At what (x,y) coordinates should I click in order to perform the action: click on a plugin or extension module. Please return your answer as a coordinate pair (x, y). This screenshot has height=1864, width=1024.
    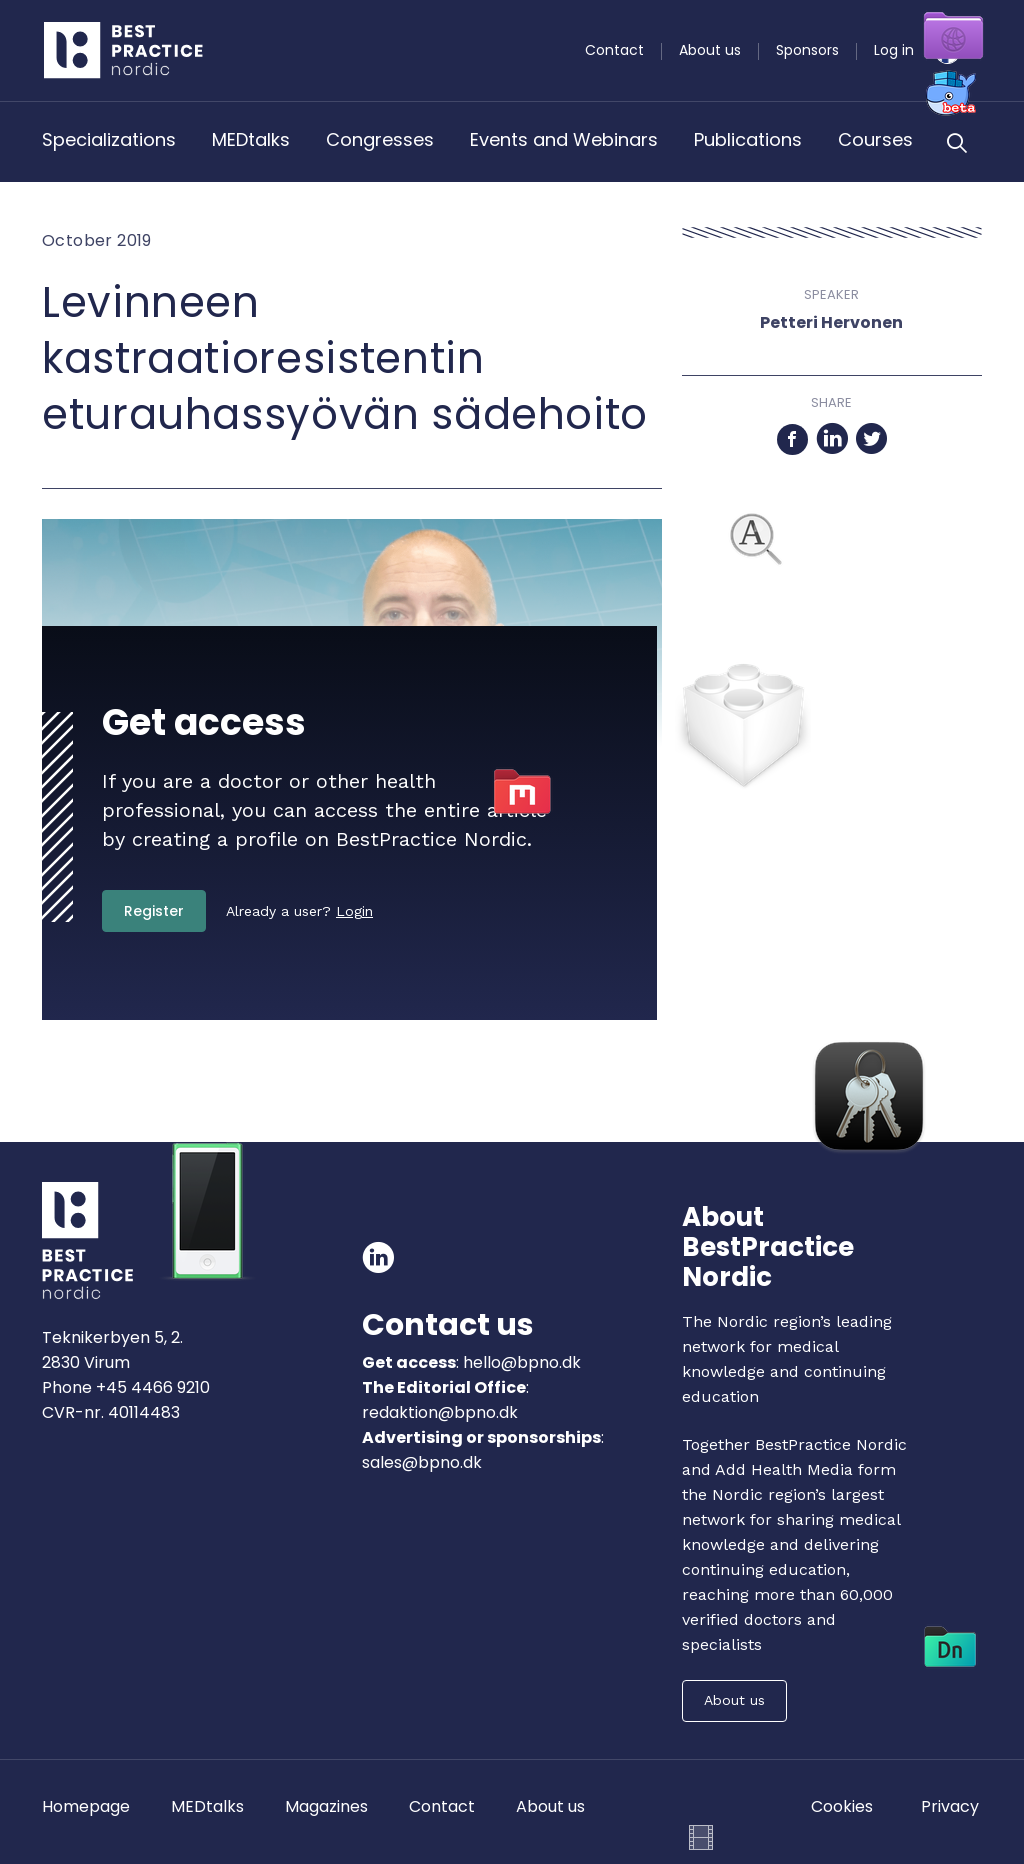
    Looking at the image, I should click on (743, 726).